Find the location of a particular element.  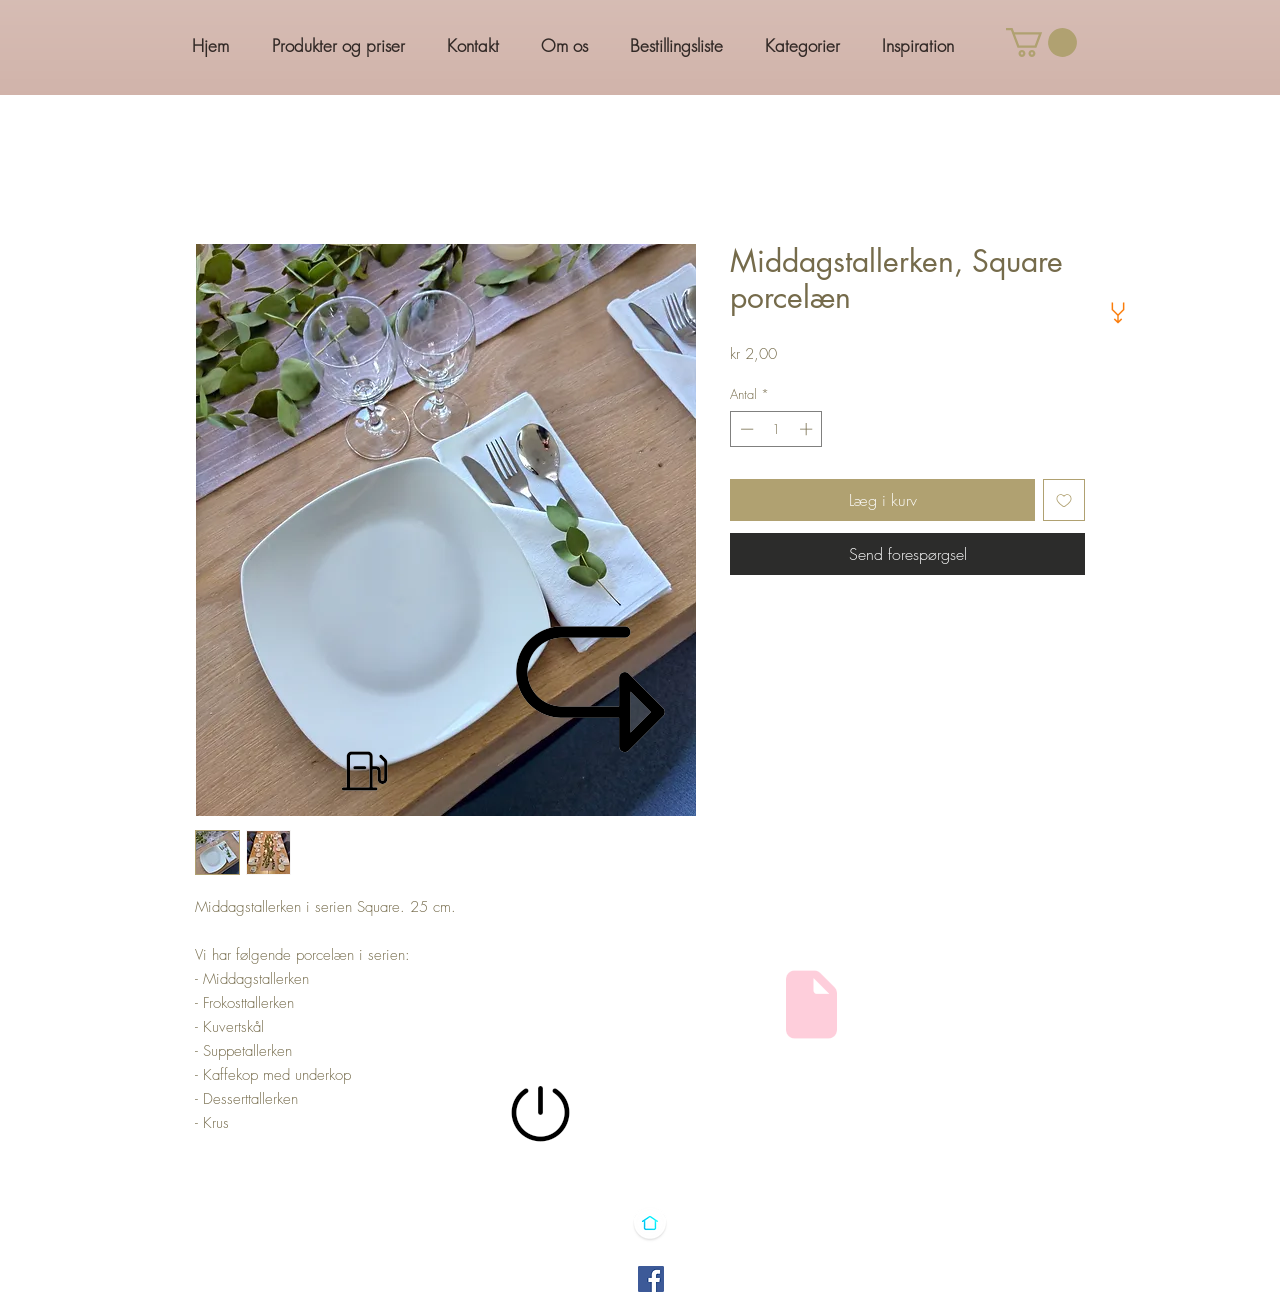

find nearby gas stations is located at coordinates (363, 771).